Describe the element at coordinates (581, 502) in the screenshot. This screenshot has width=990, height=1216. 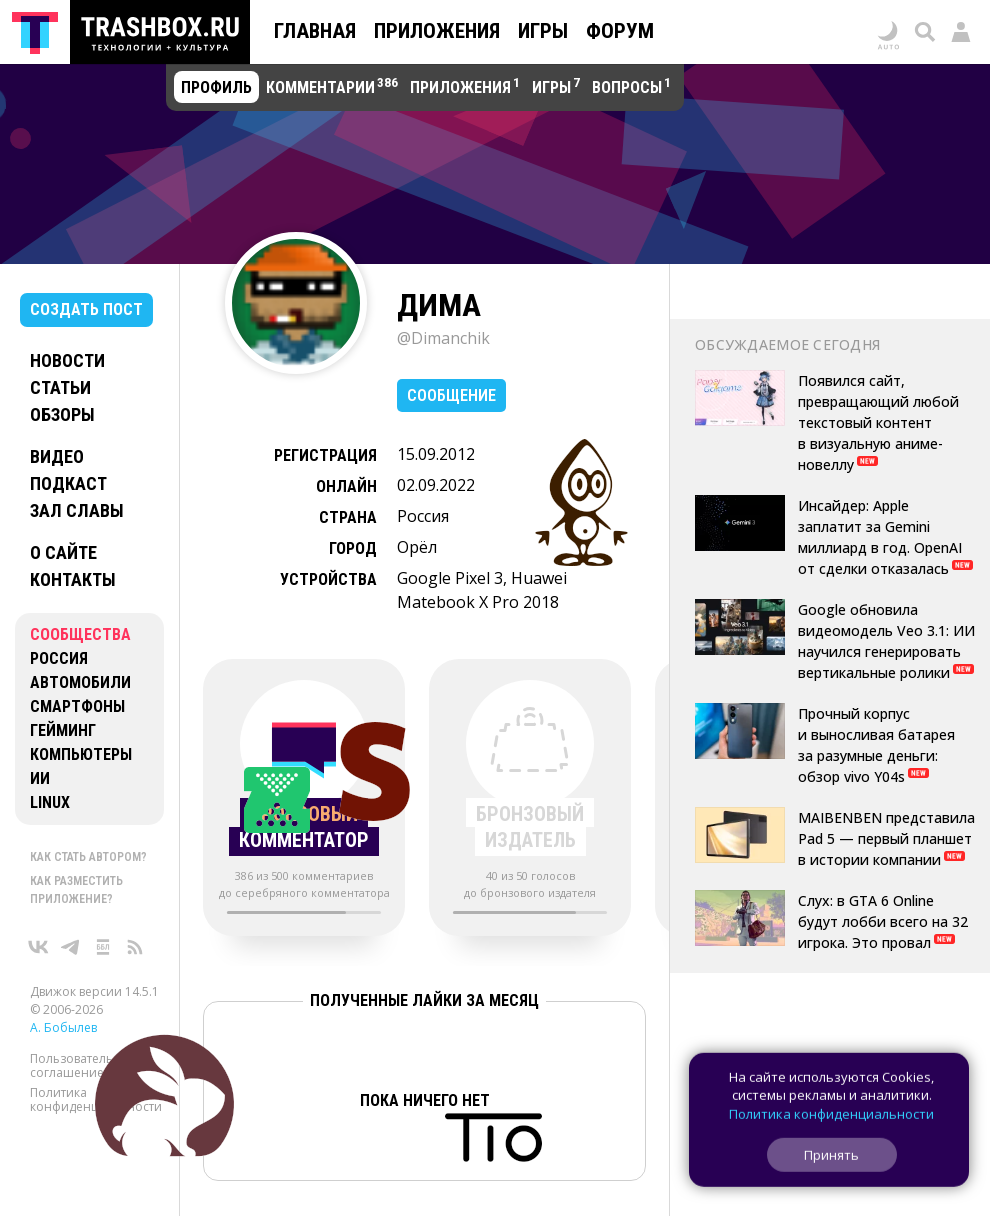
I see `visit the CodeProject website` at that location.